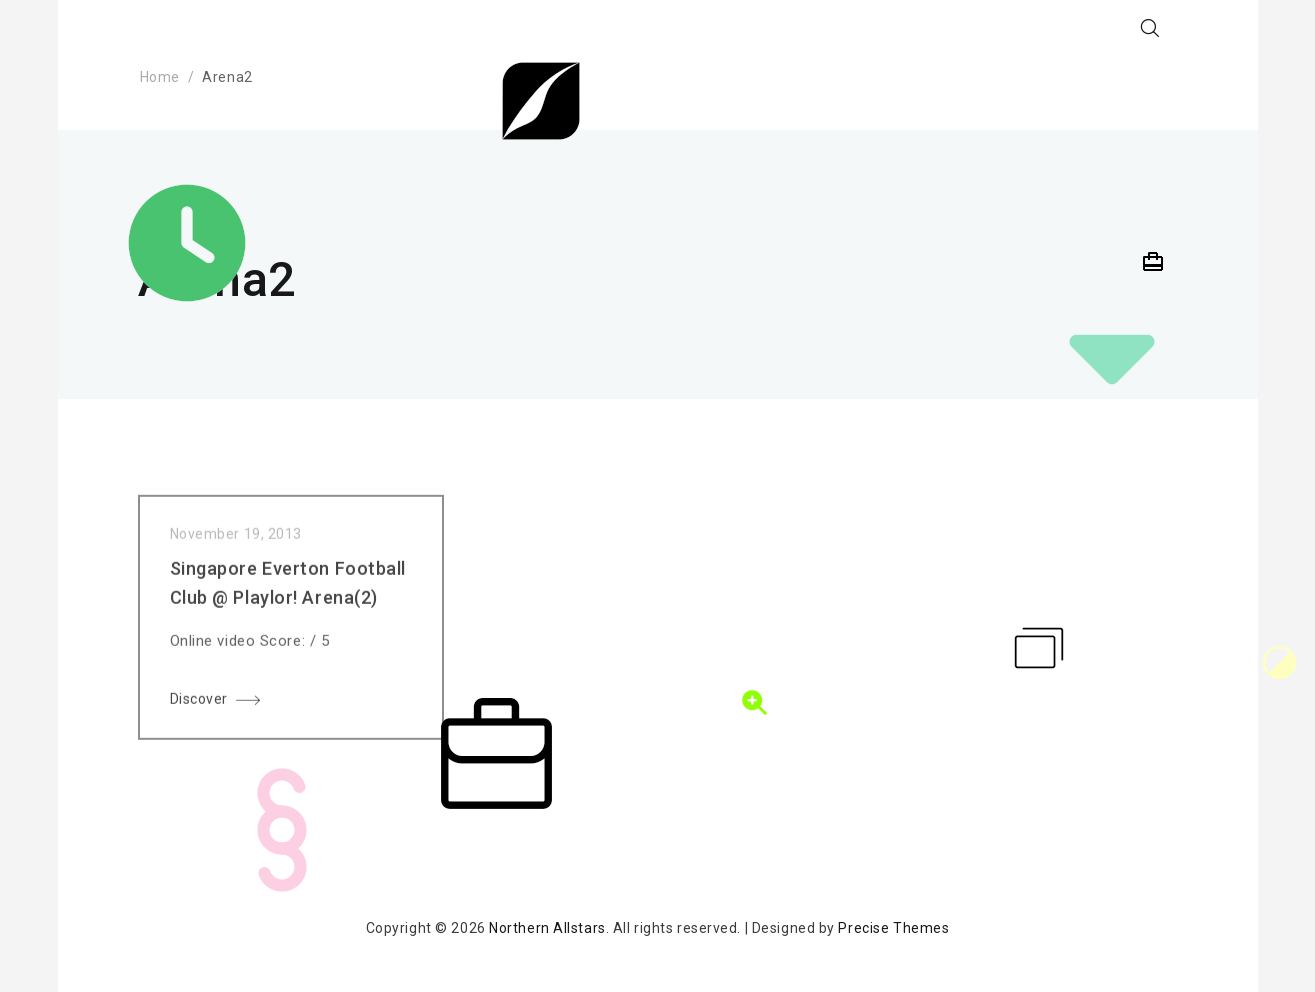  I want to click on expand a dropdown menu, so click(1112, 356).